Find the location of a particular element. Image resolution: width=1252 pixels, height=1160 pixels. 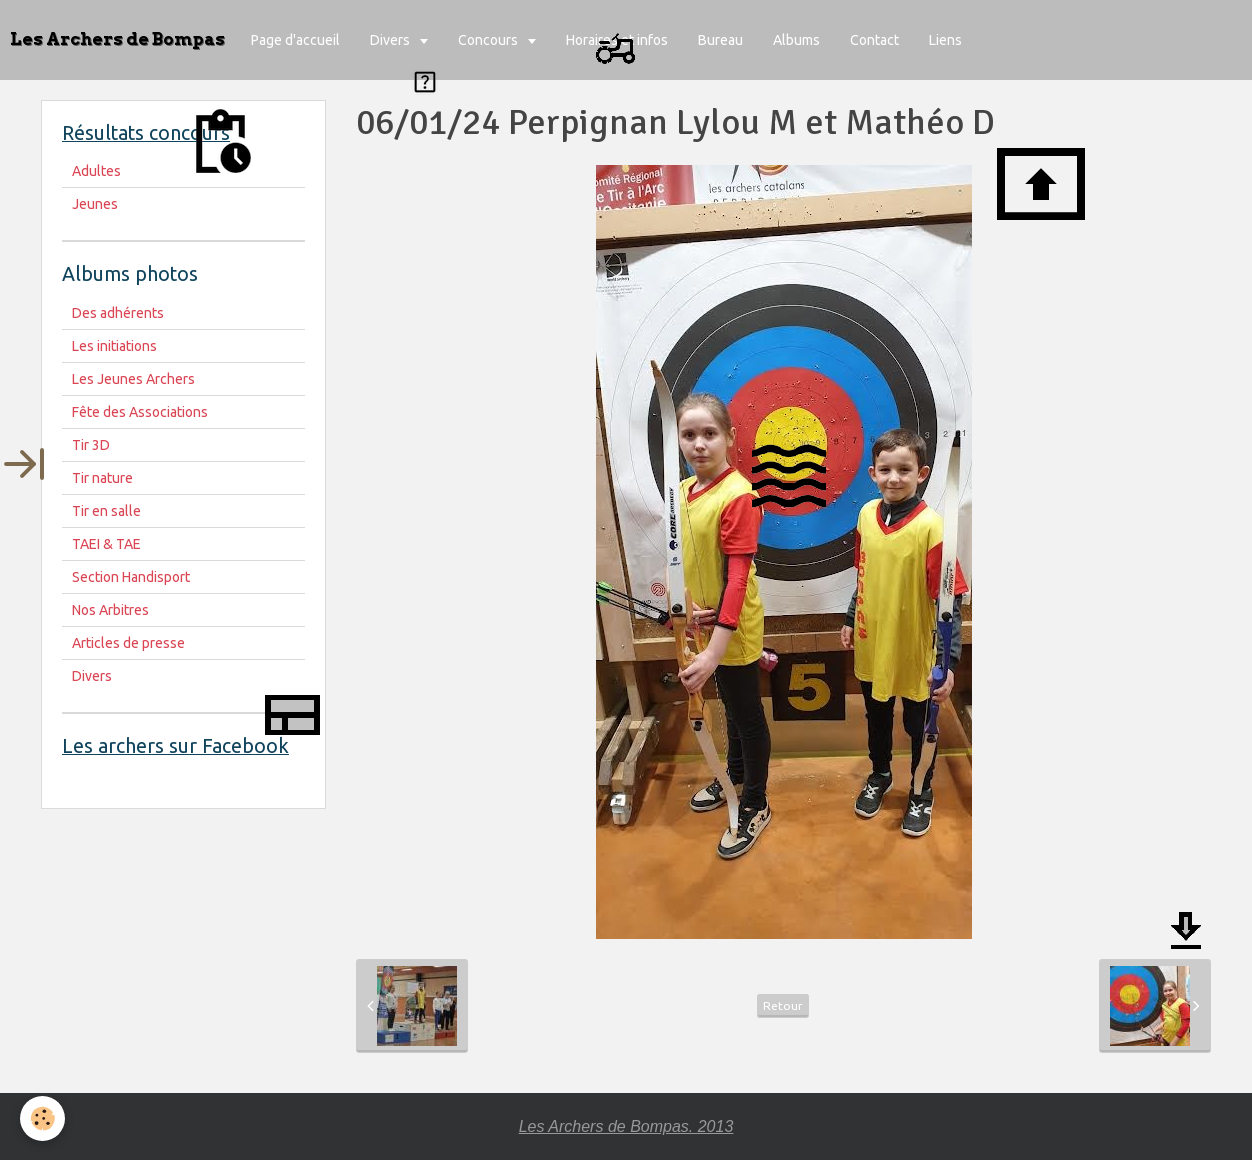

present to all or share screen is located at coordinates (1041, 184).